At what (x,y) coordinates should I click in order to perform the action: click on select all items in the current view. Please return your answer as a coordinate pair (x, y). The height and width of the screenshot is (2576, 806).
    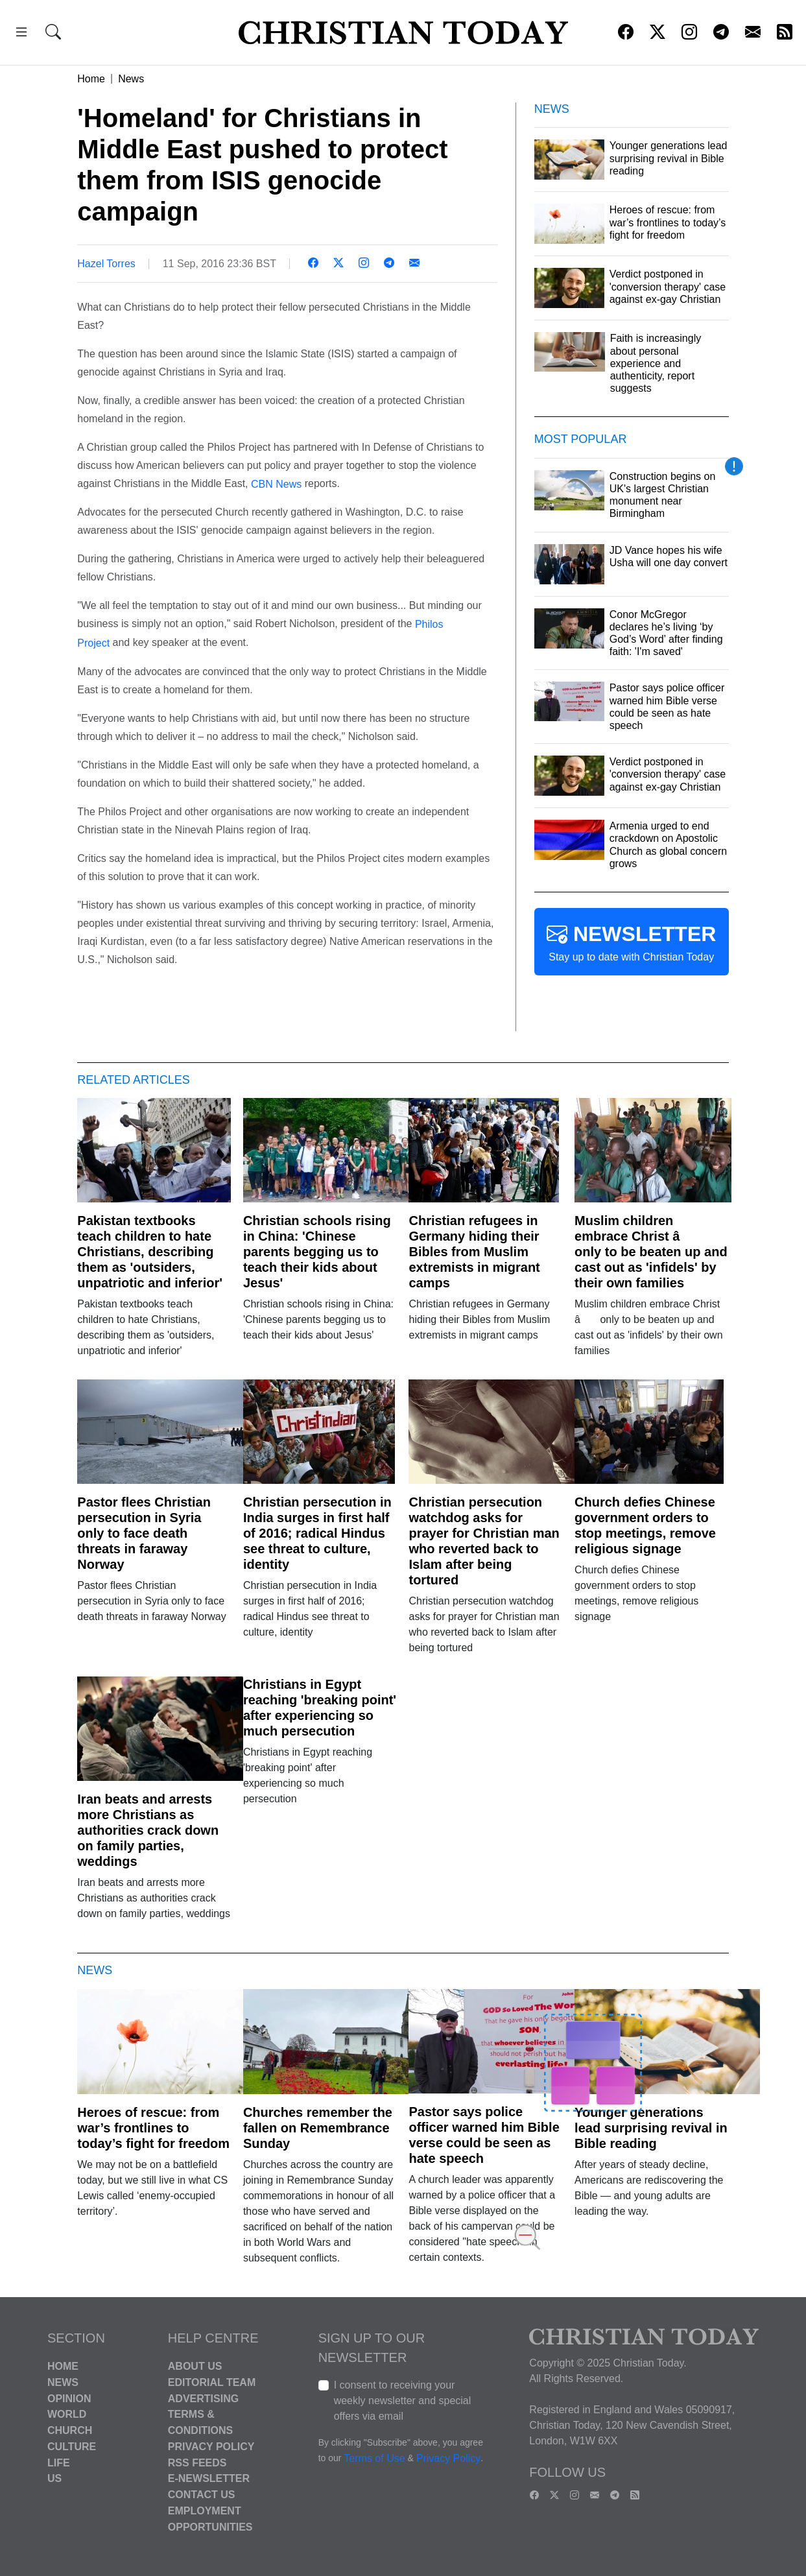
    Looking at the image, I should click on (593, 2062).